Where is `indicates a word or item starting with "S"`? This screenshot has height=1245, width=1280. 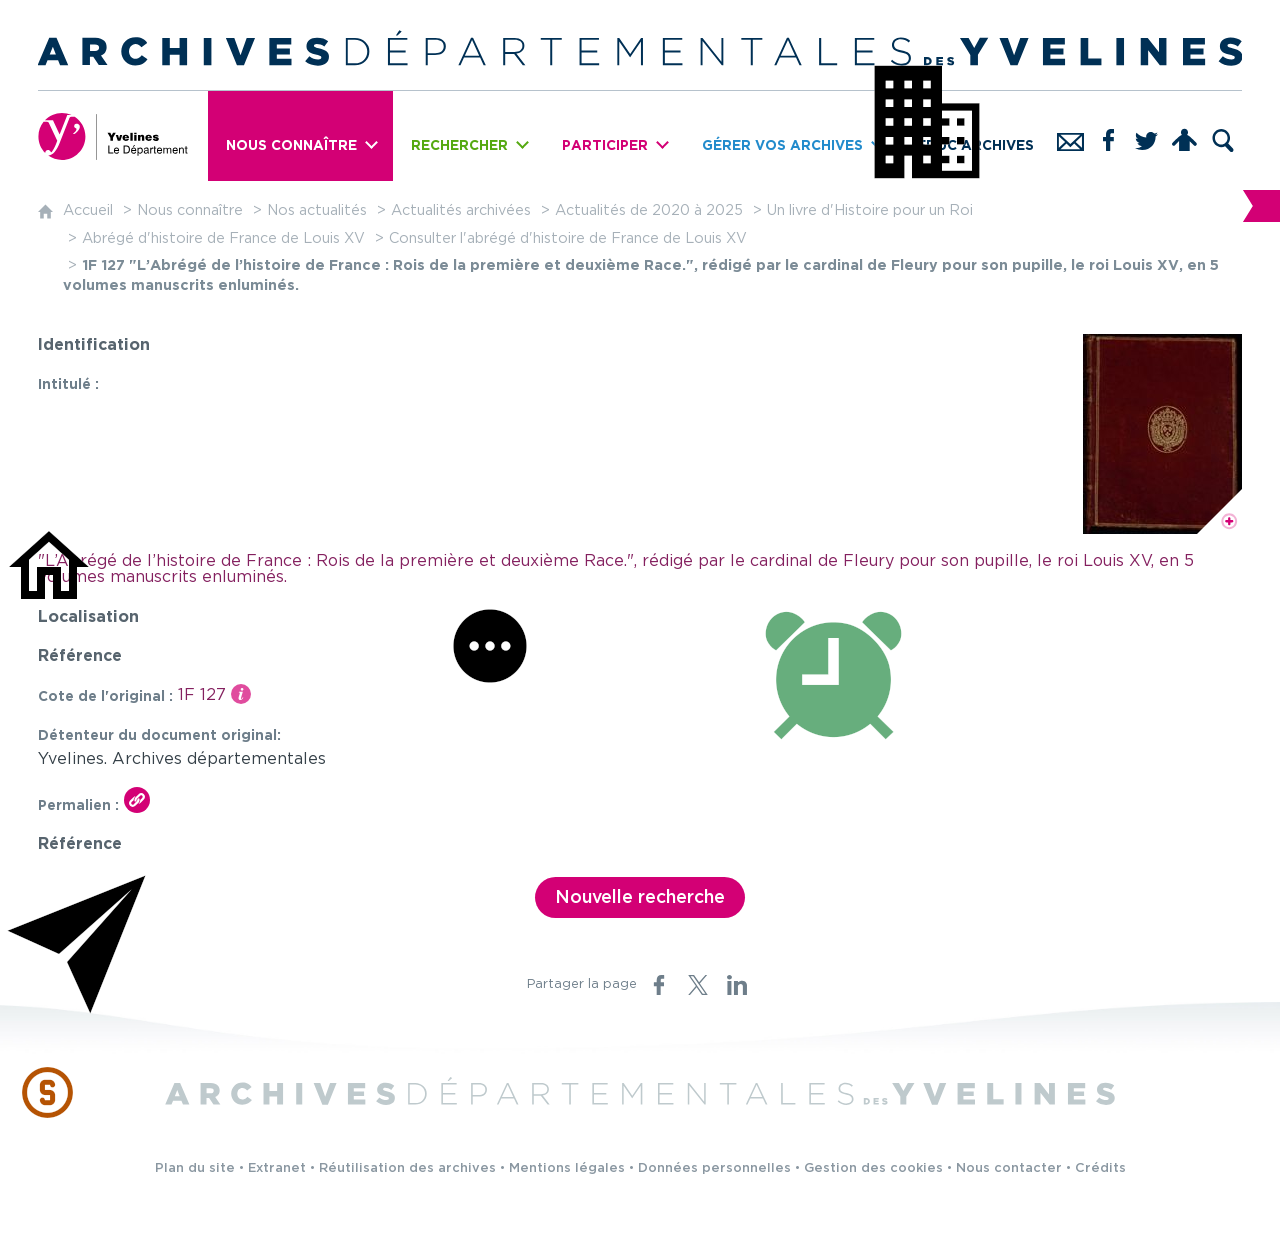 indicates a word or item starting with "S" is located at coordinates (47, 1092).